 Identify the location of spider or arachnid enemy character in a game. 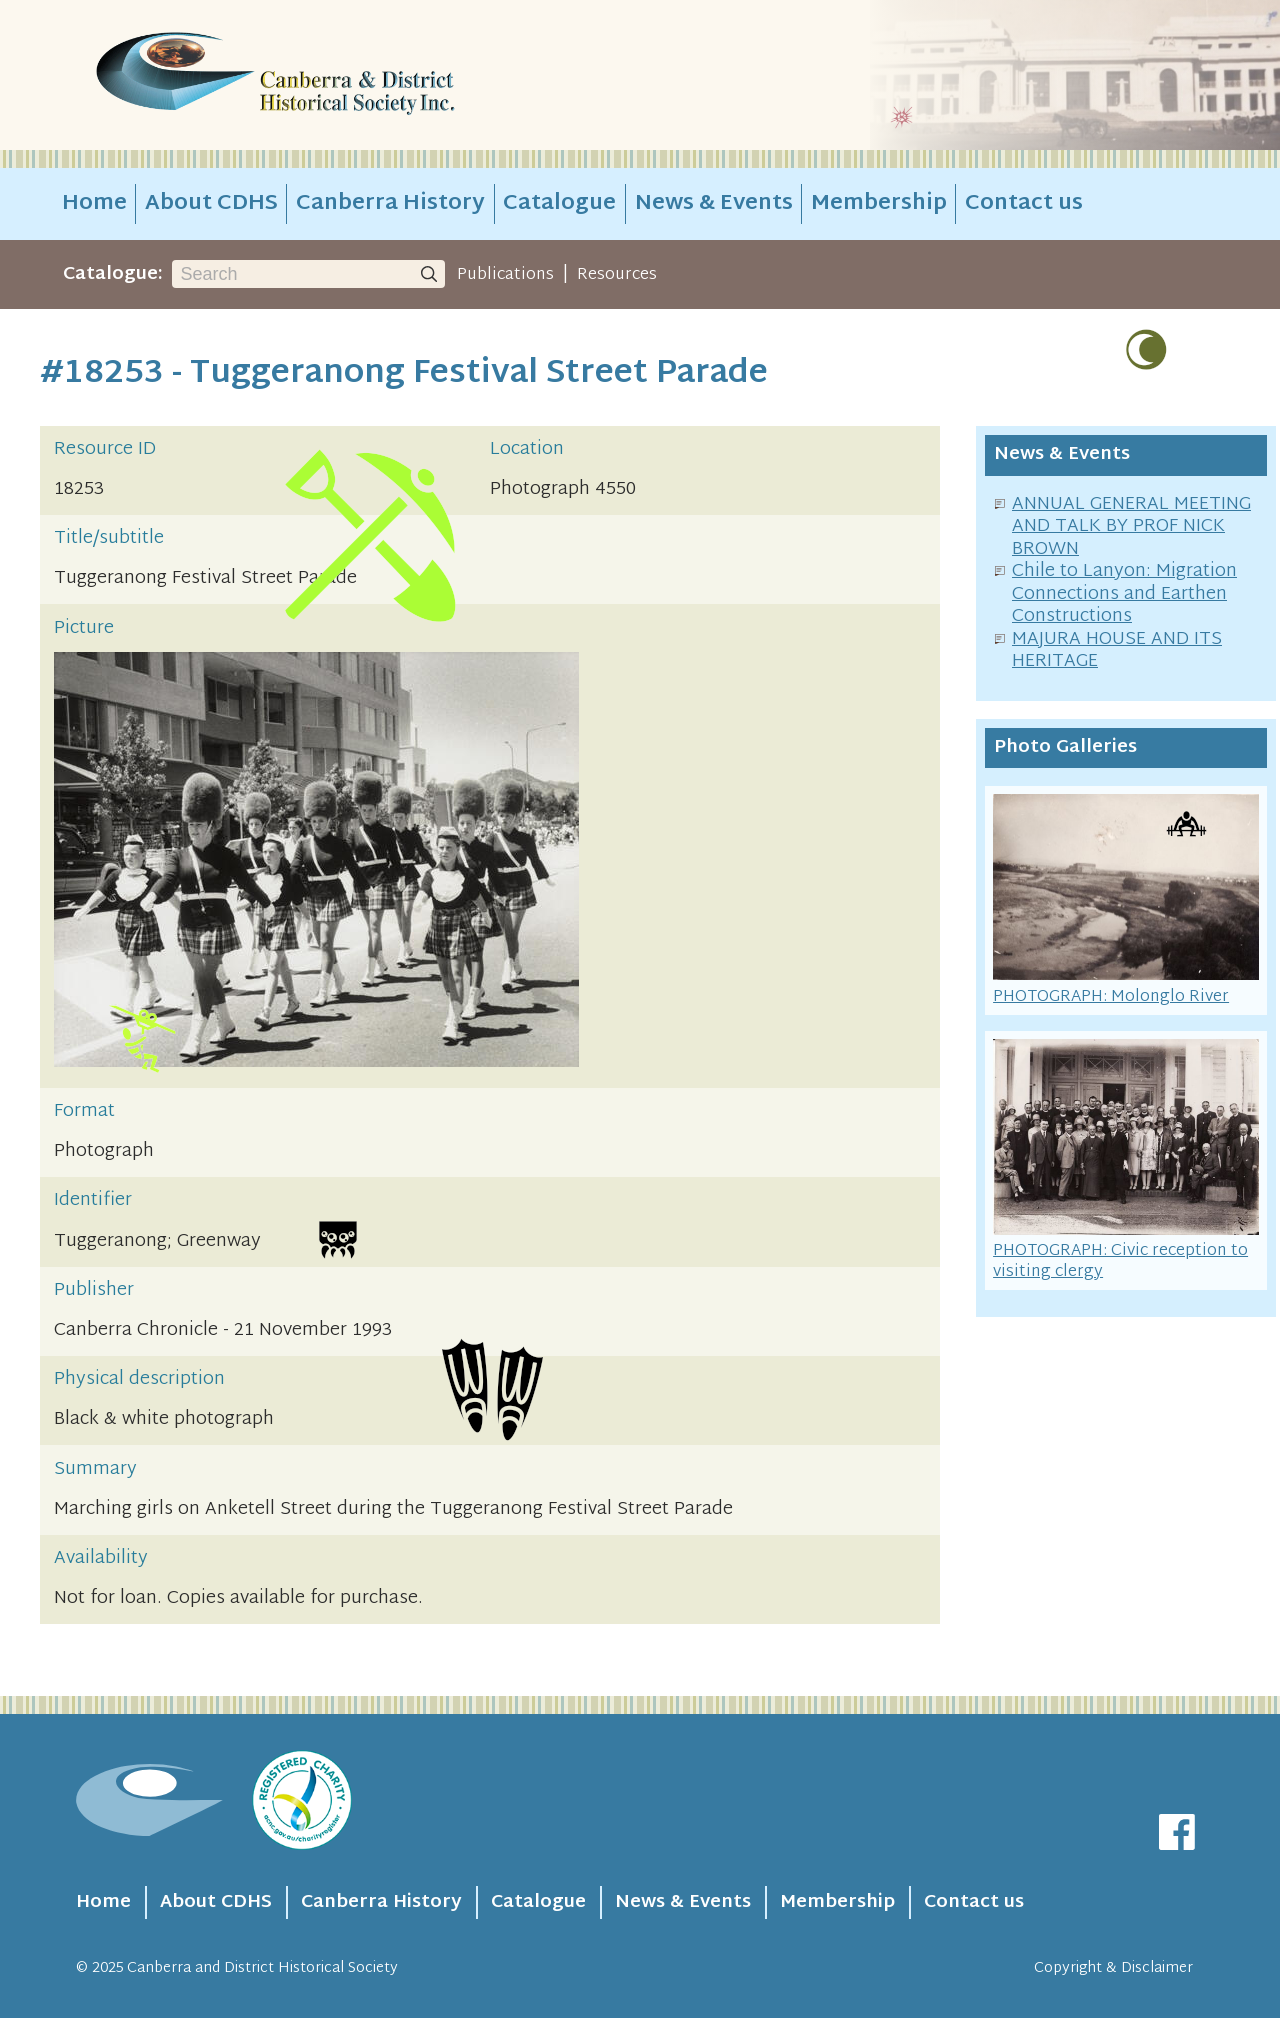
(338, 1240).